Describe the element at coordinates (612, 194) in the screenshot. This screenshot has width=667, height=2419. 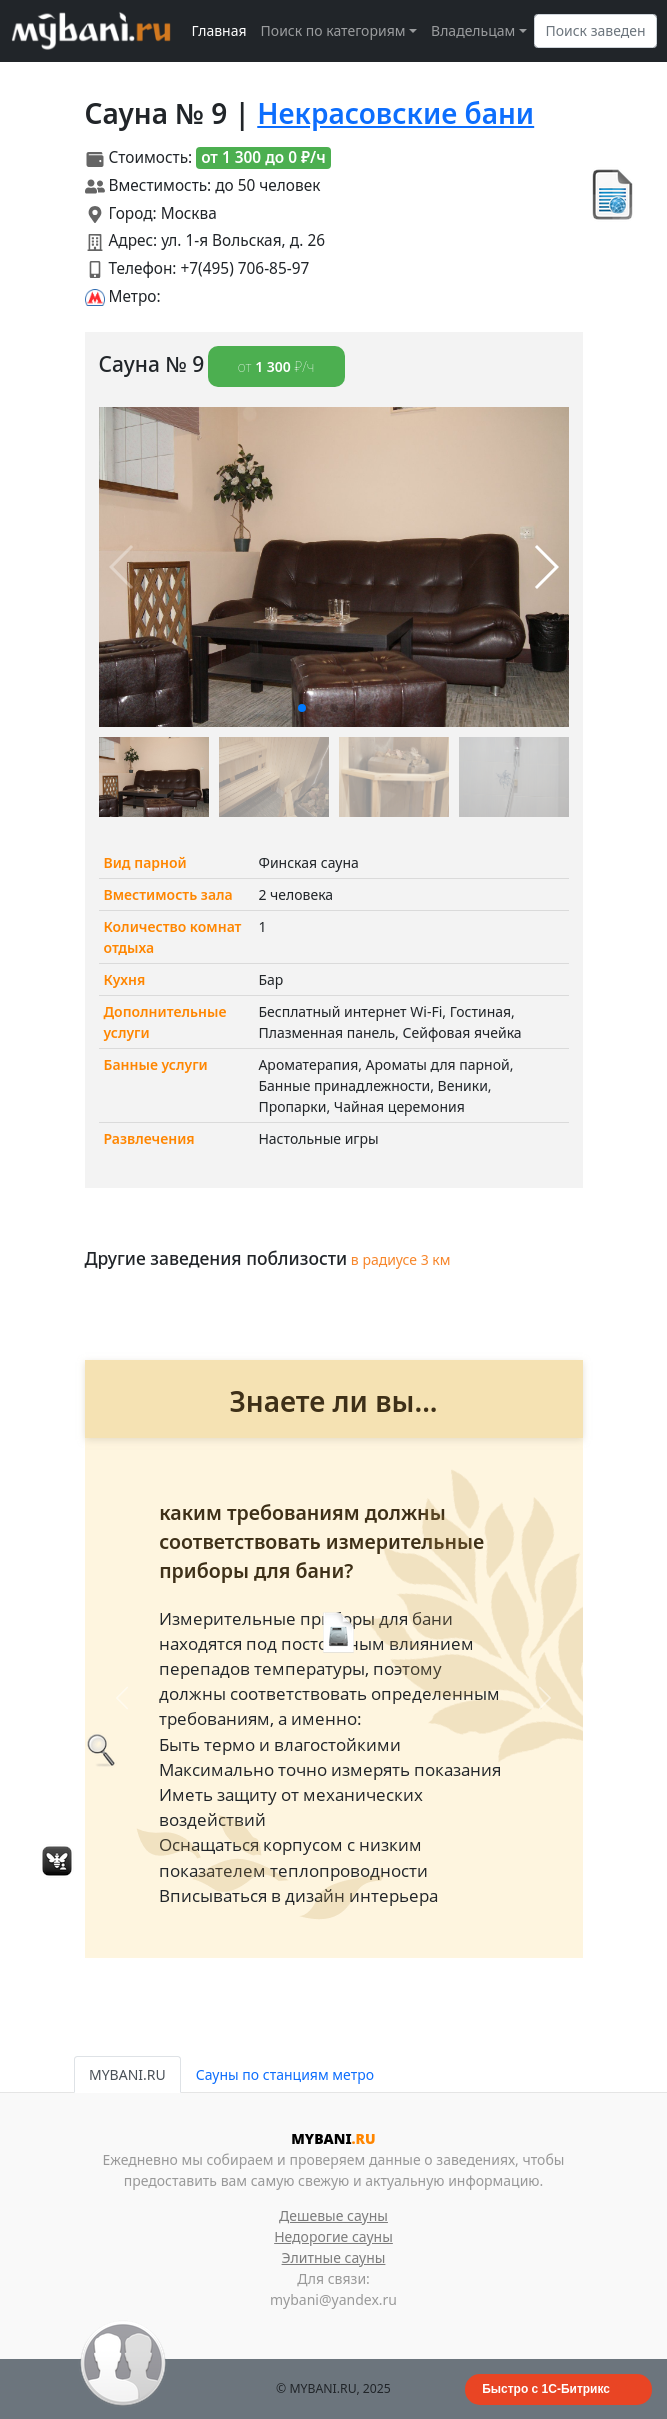
I see `a web document or HTML file created in LibreOffice` at that location.